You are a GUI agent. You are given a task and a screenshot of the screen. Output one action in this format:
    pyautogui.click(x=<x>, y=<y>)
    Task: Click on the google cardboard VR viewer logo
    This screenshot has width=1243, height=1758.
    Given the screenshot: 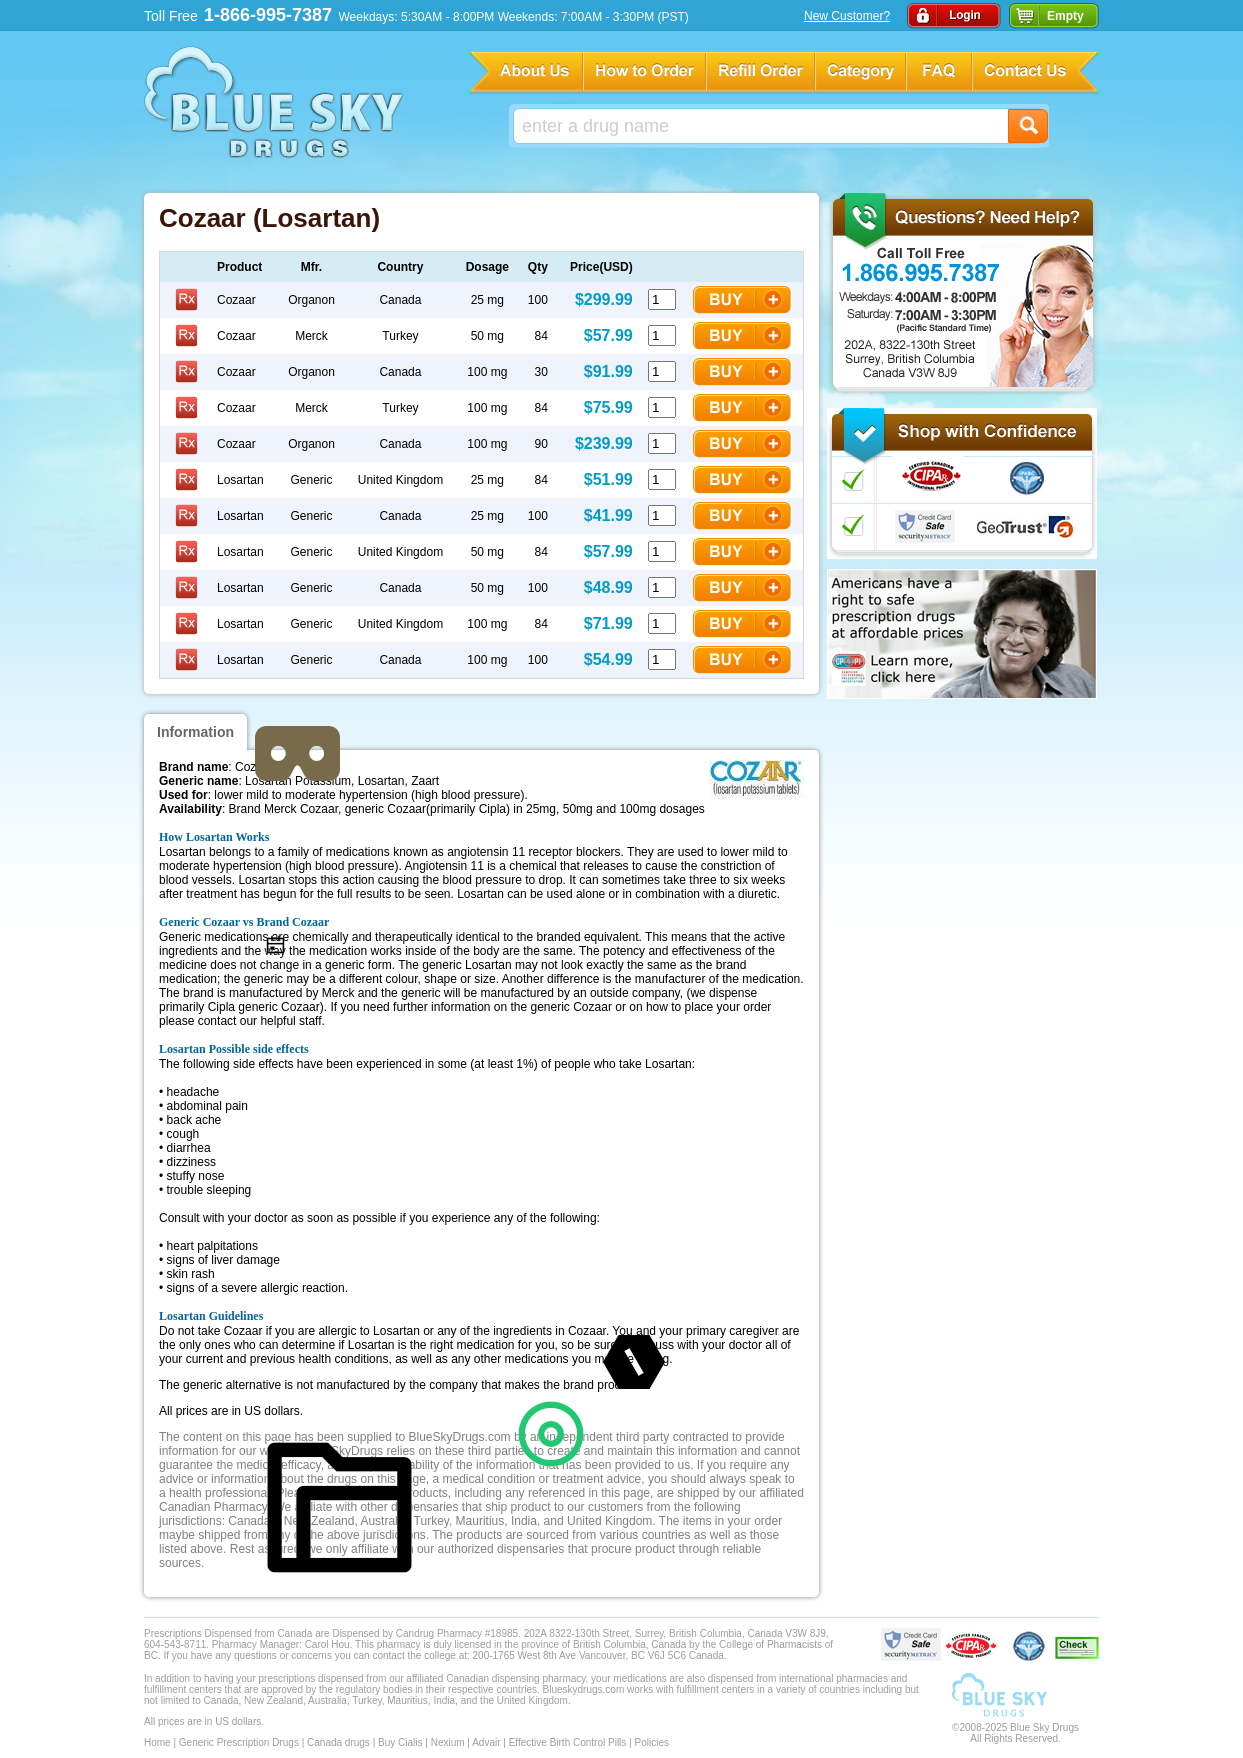 What is the action you would take?
    pyautogui.click(x=297, y=753)
    